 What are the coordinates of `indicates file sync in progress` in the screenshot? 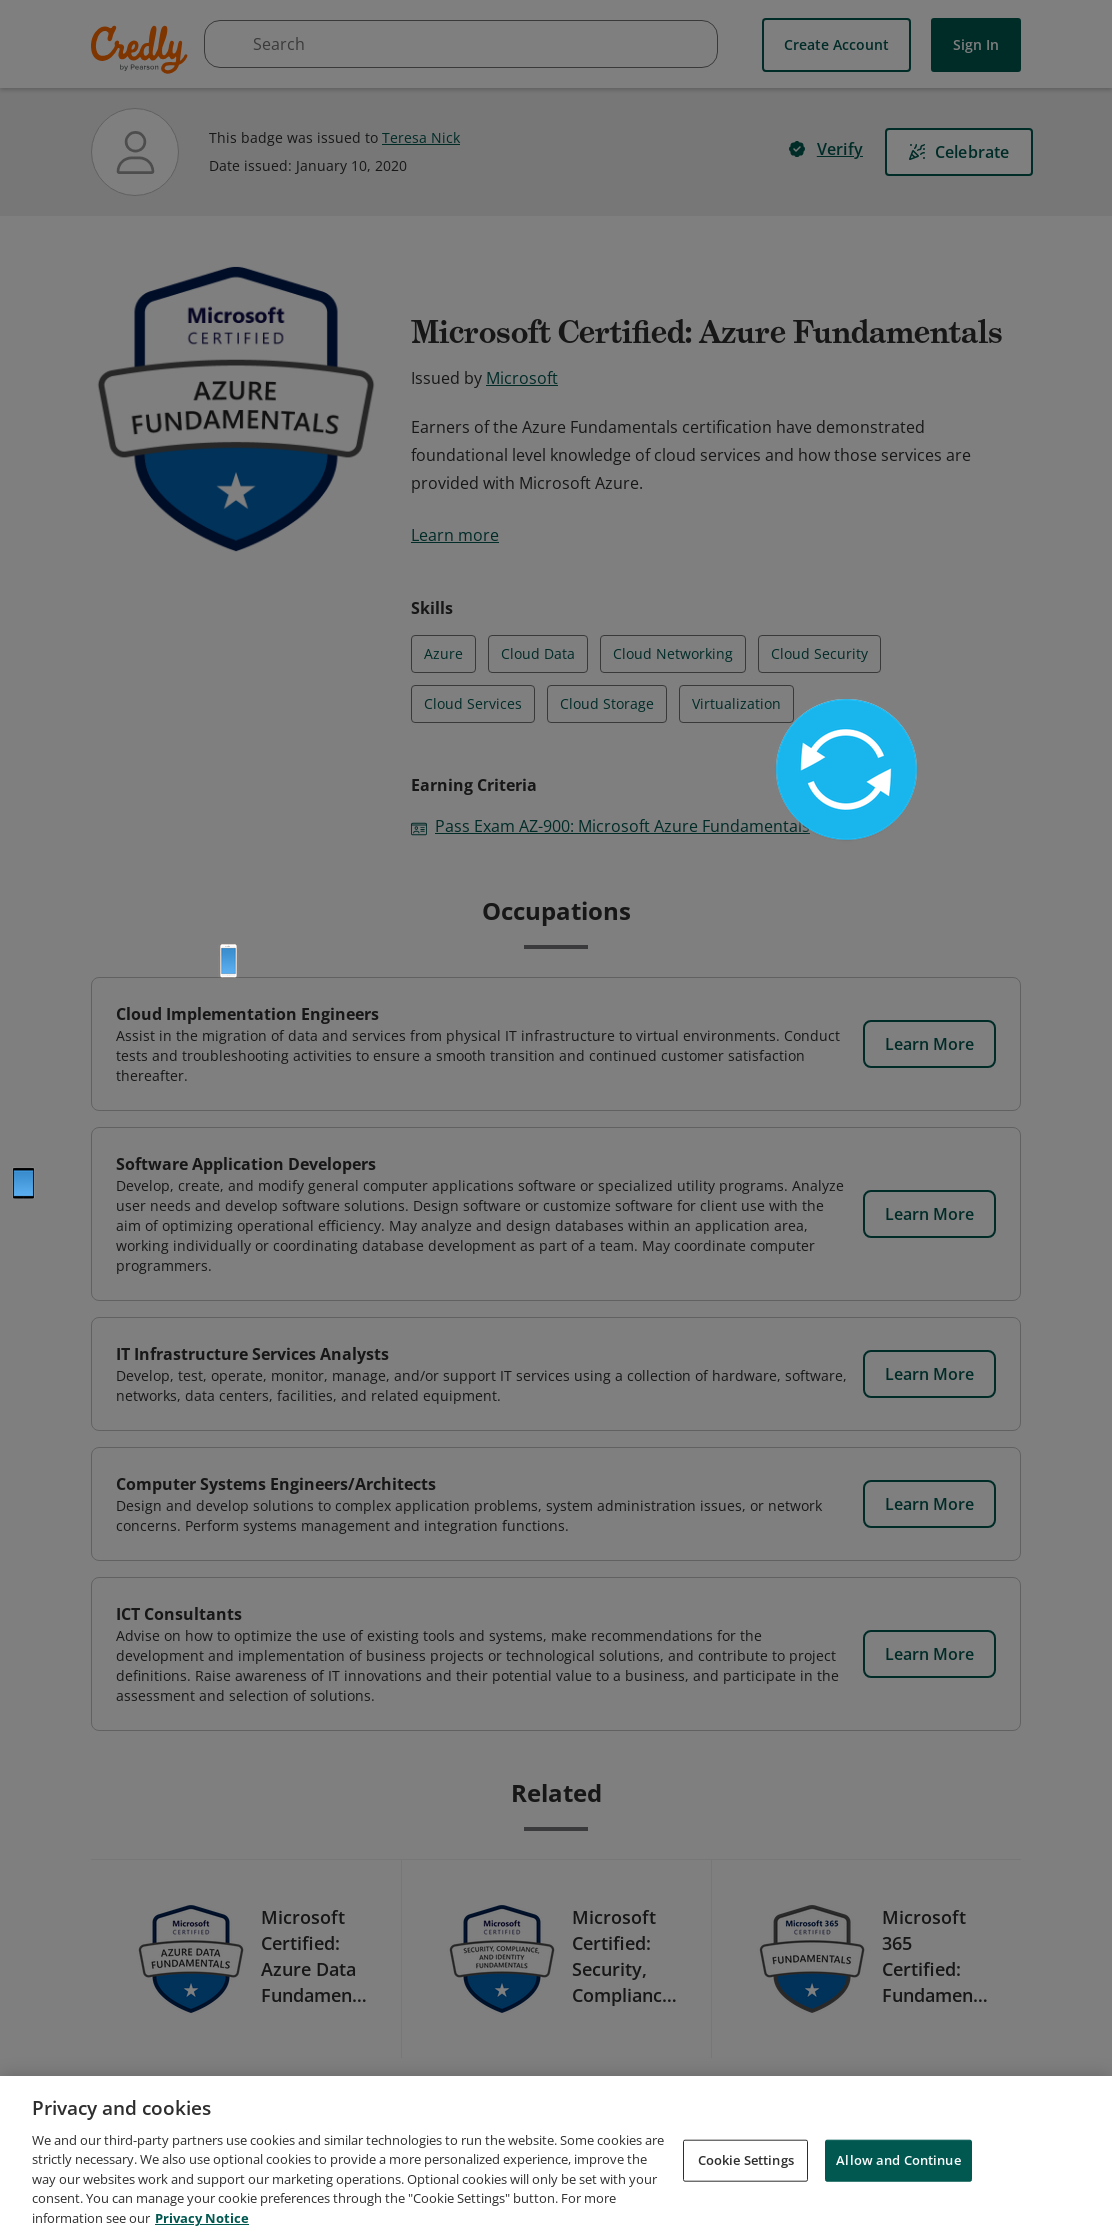 It's located at (846, 769).